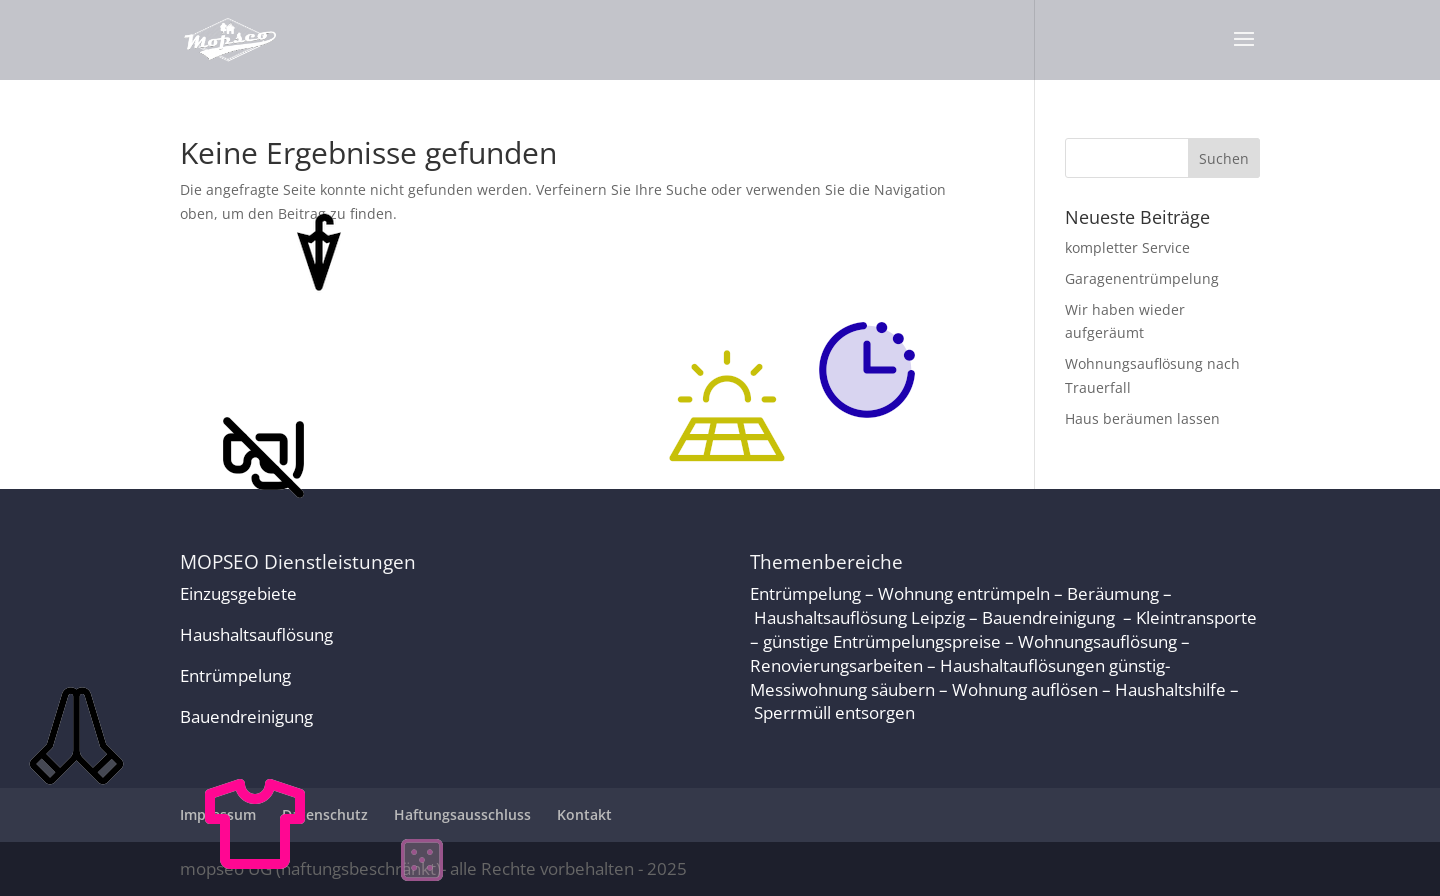 The height and width of the screenshot is (896, 1440). Describe the element at coordinates (727, 412) in the screenshot. I see `view solar energy status` at that location.